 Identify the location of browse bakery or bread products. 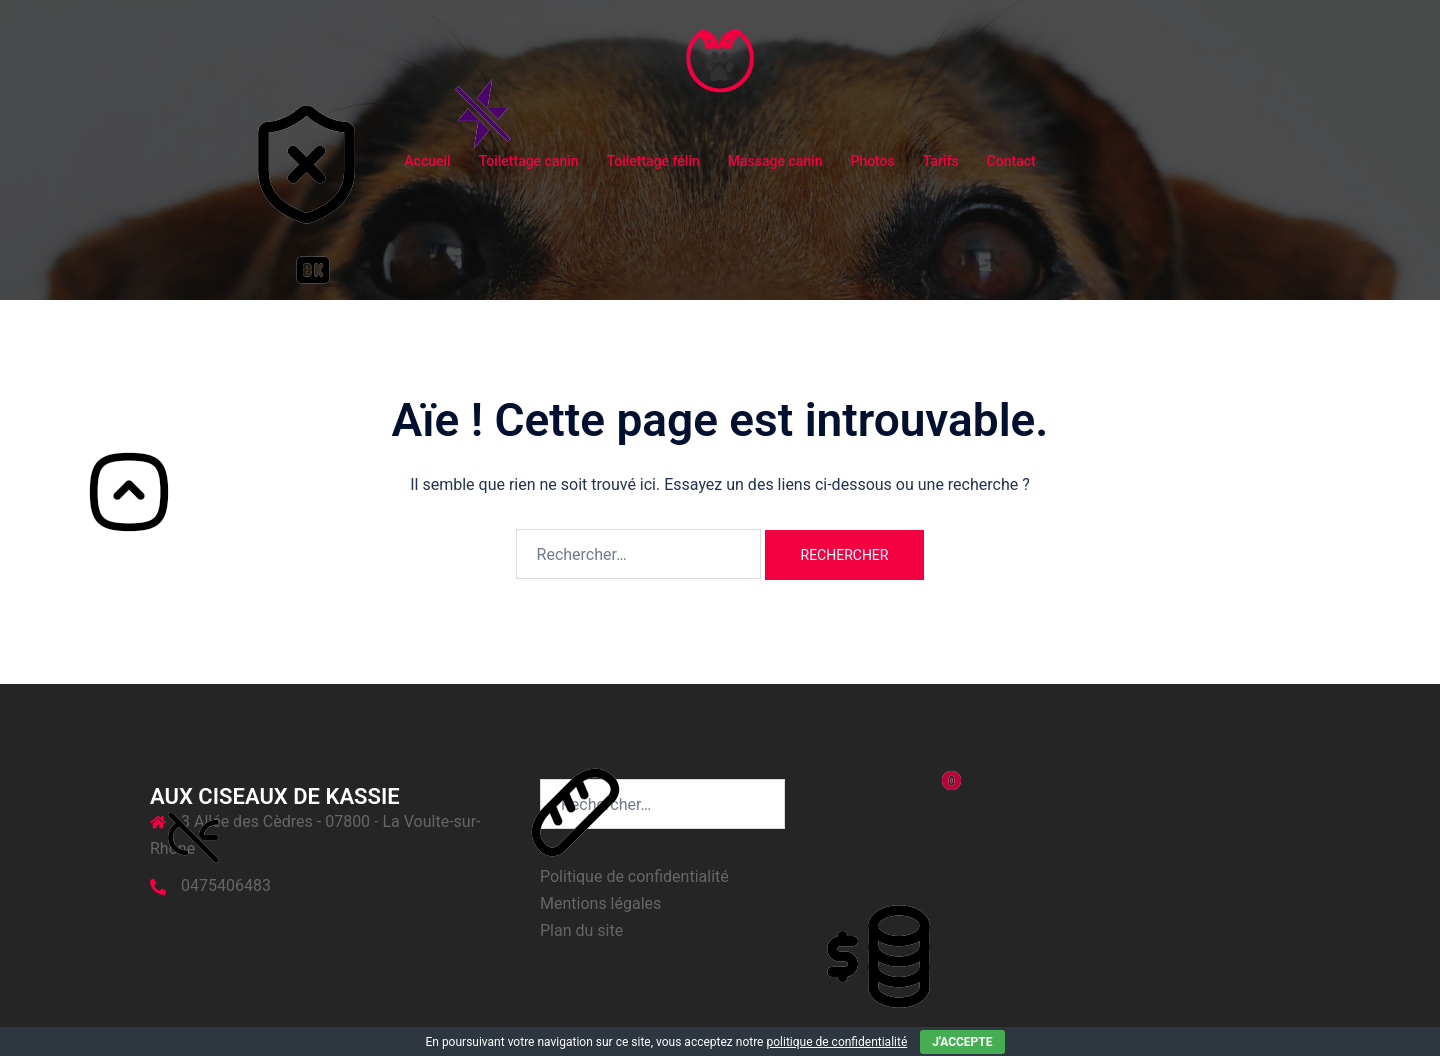
(575, 812).